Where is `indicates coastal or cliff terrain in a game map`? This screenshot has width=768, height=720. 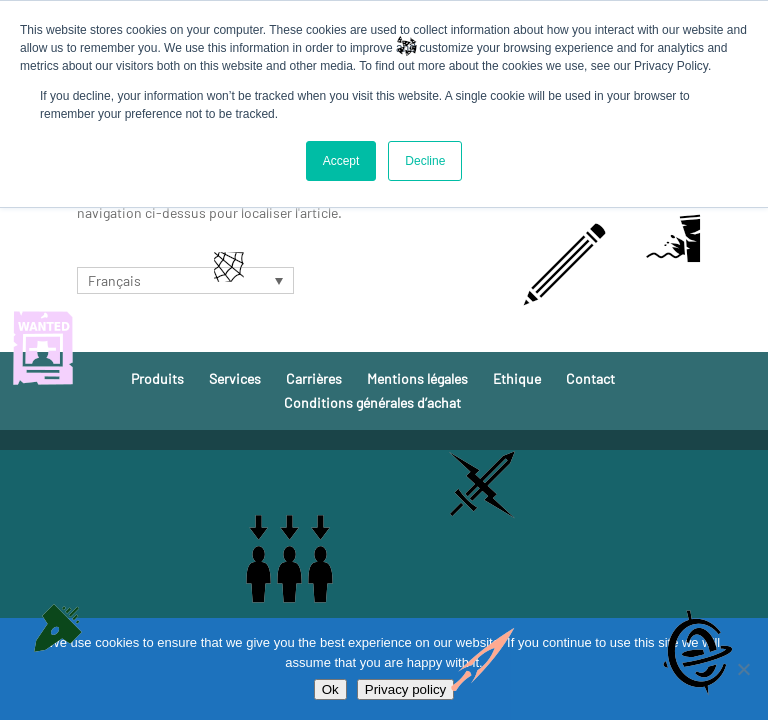 indicates coastal or cliff terrain in a game map is located at coordinates (673, 235).